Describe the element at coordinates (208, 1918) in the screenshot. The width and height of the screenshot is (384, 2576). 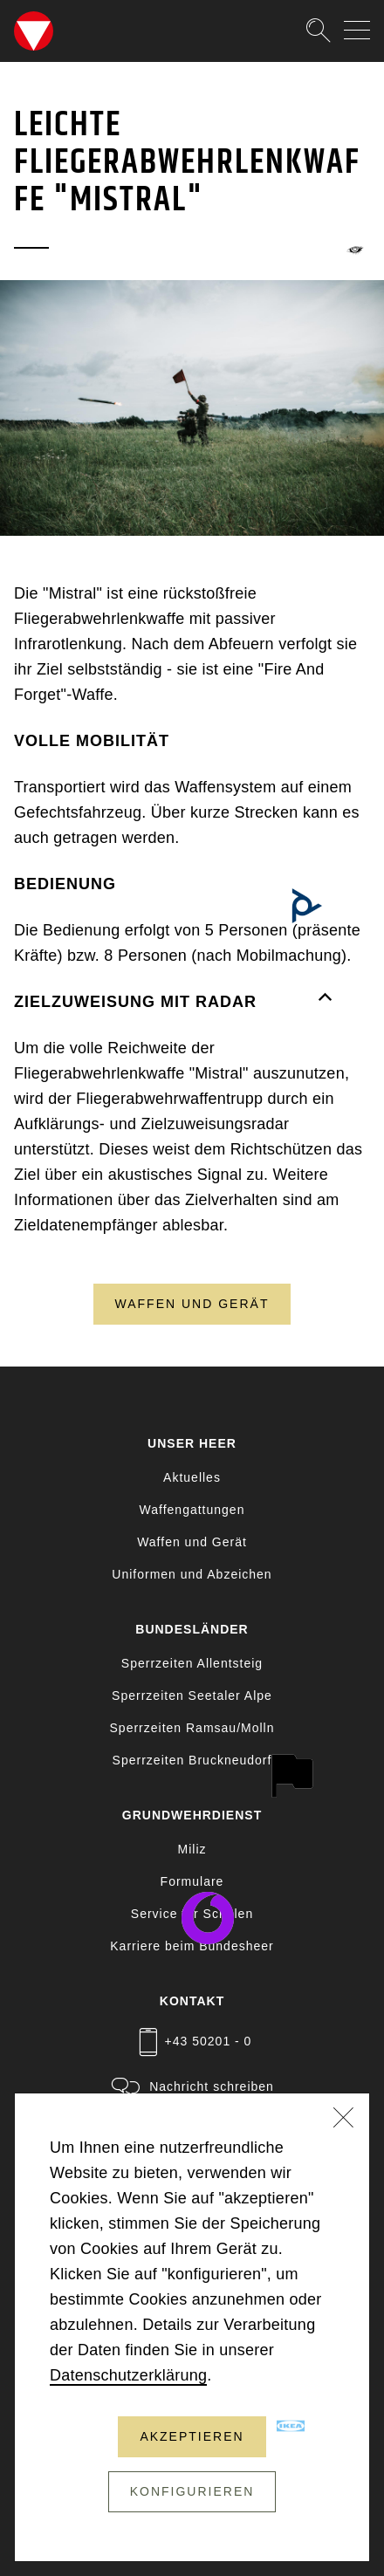
I see `vodafone app or service` at that location.